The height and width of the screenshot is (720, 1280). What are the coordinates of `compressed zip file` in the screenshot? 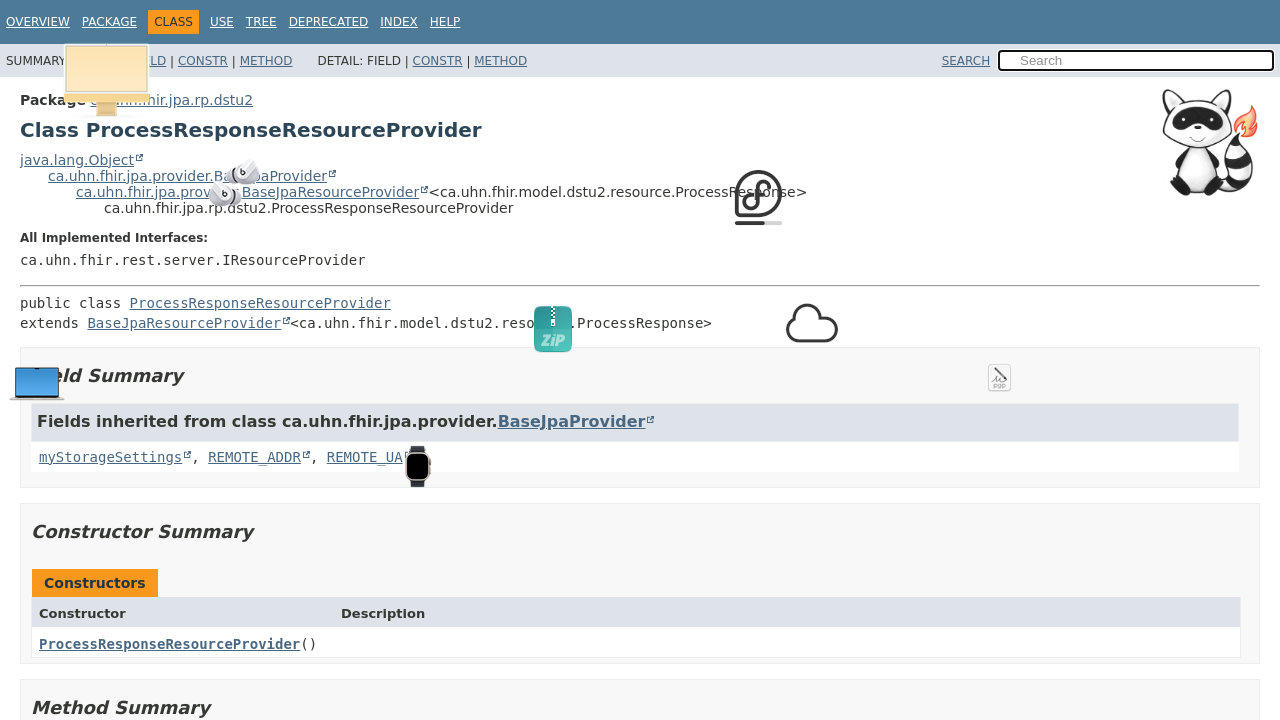 It's located at (553, 329).